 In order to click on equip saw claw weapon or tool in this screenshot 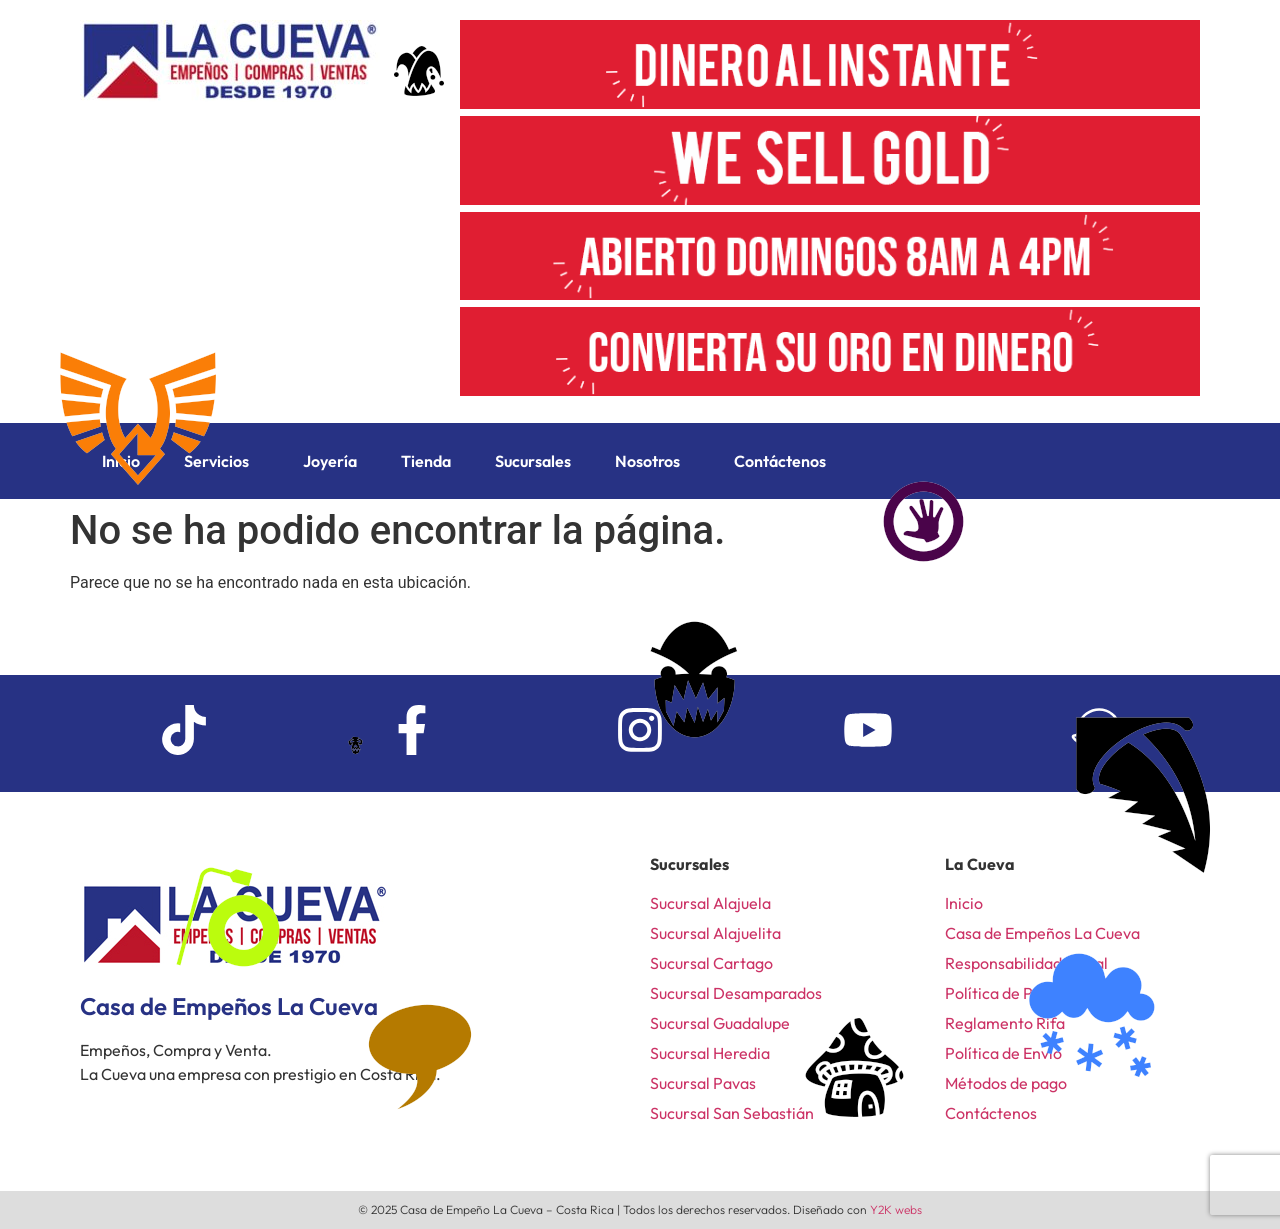, I will do `click(1151, 795)`.